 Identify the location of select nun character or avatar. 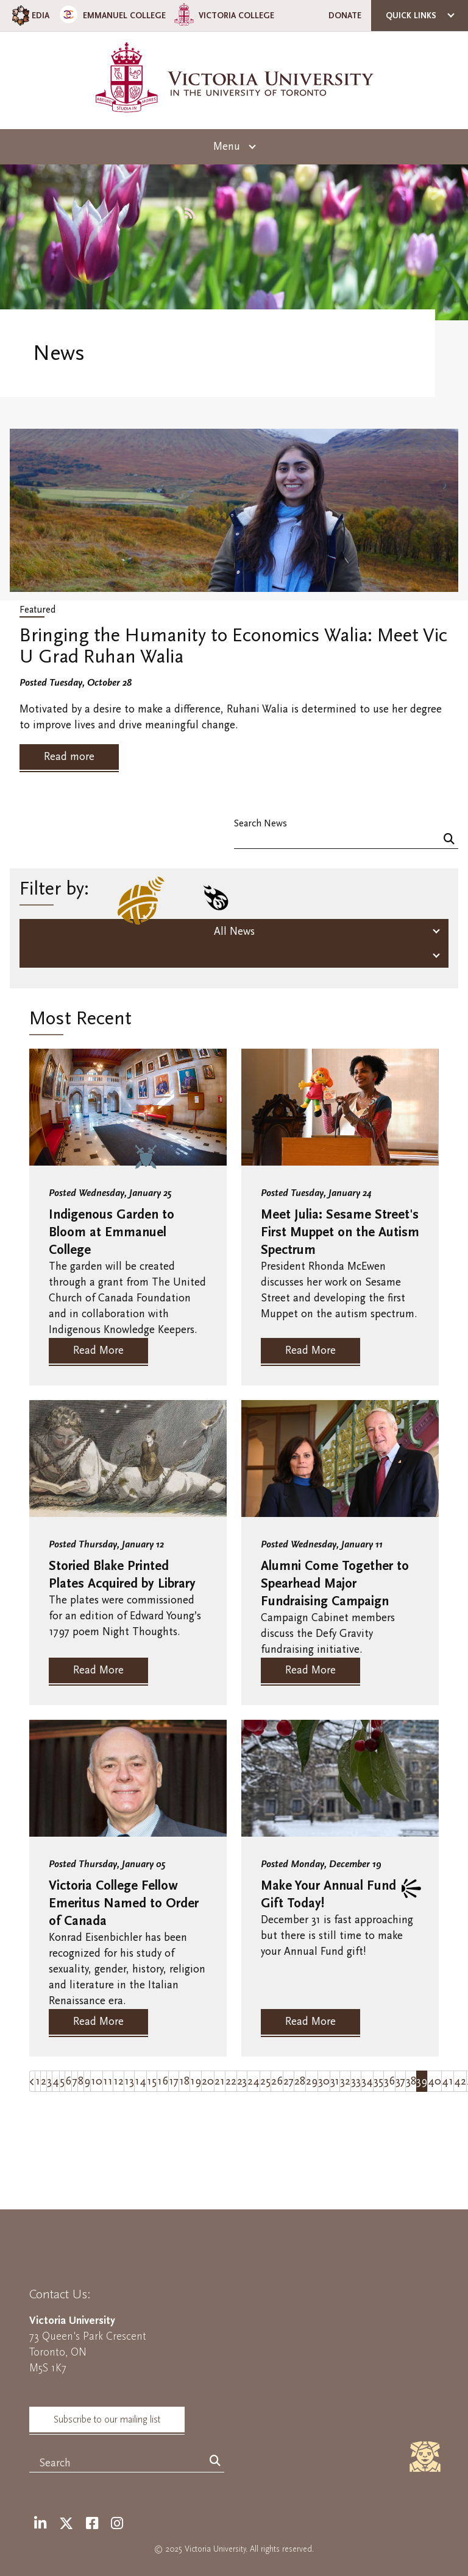
(425, 2456).